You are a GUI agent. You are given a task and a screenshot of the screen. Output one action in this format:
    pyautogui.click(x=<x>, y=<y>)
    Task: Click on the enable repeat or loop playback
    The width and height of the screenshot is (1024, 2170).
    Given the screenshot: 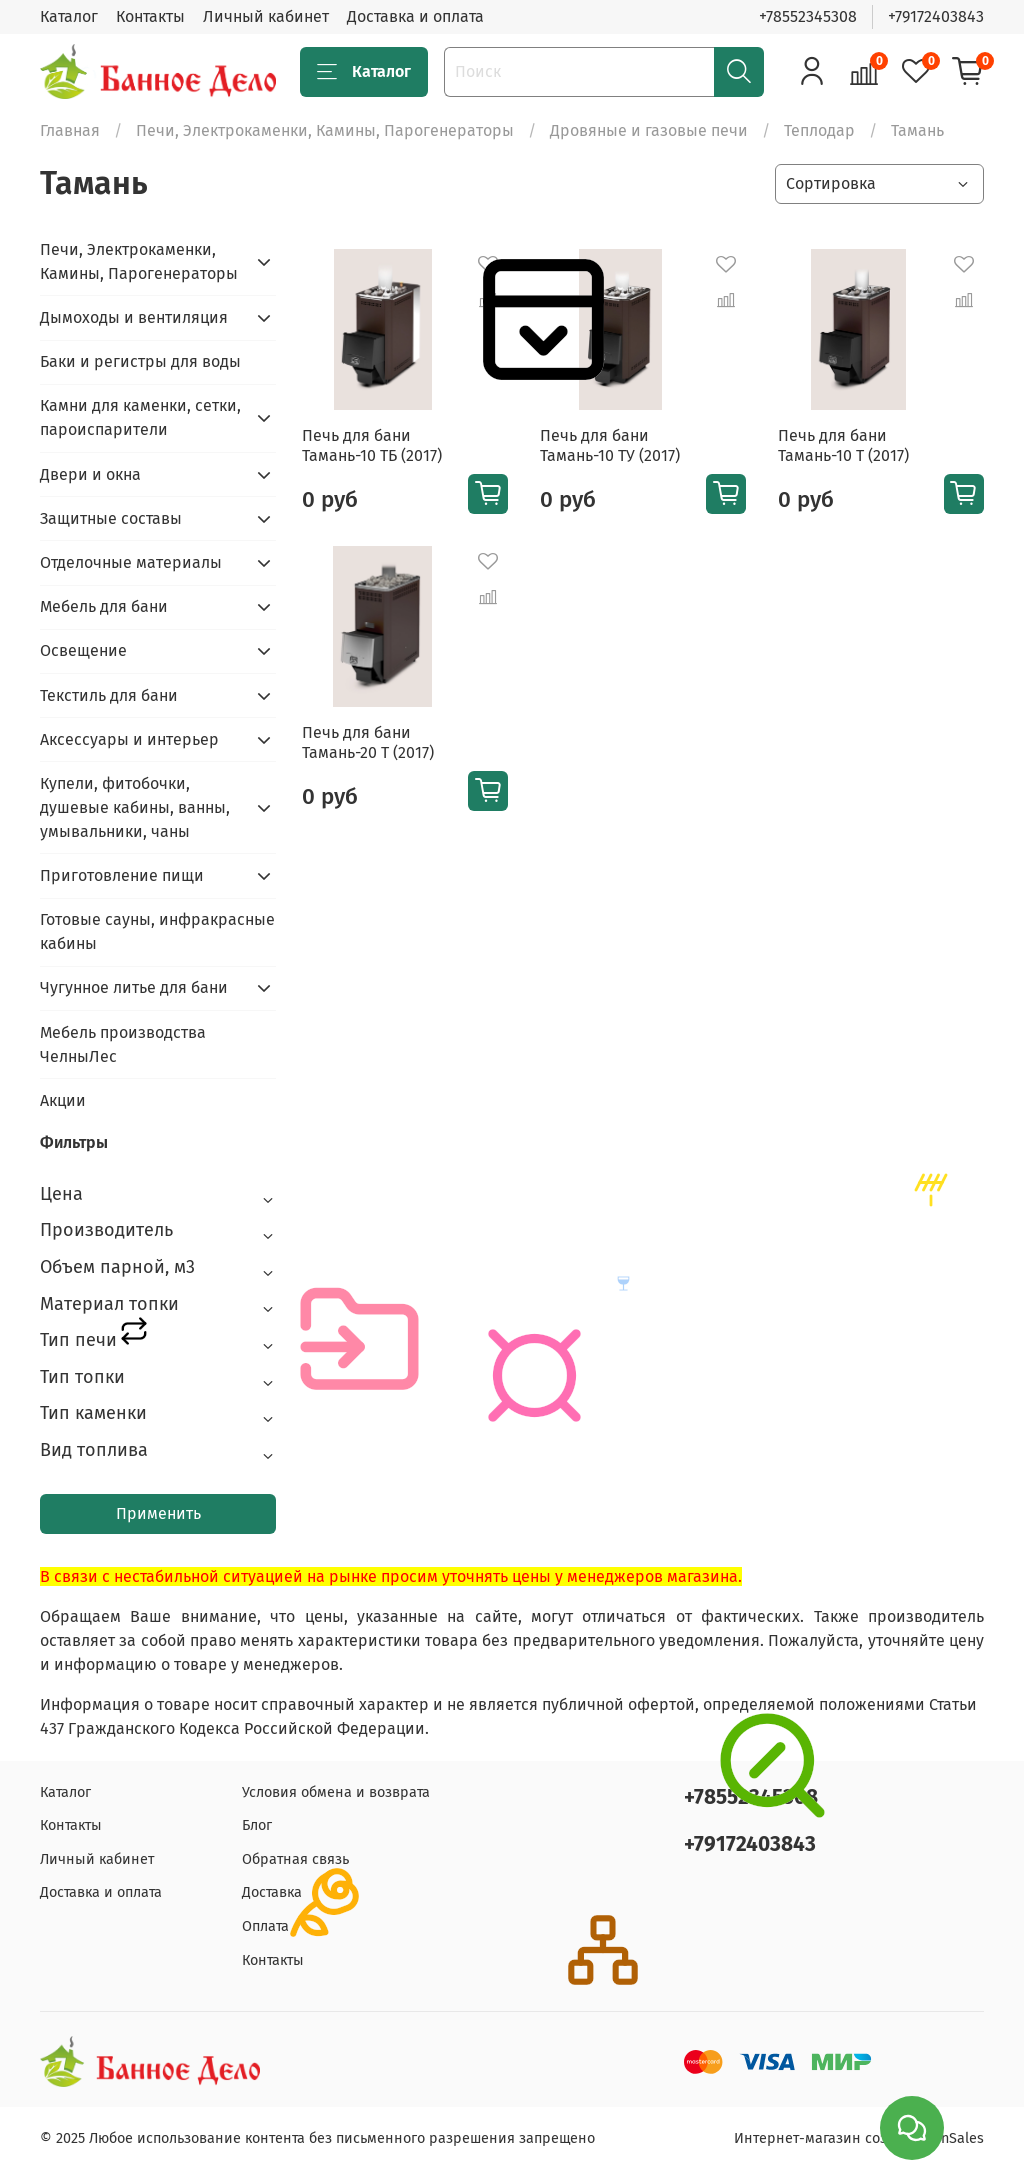 What is the action you would take?
    pyautogui.click(x=134, y=1331)
    